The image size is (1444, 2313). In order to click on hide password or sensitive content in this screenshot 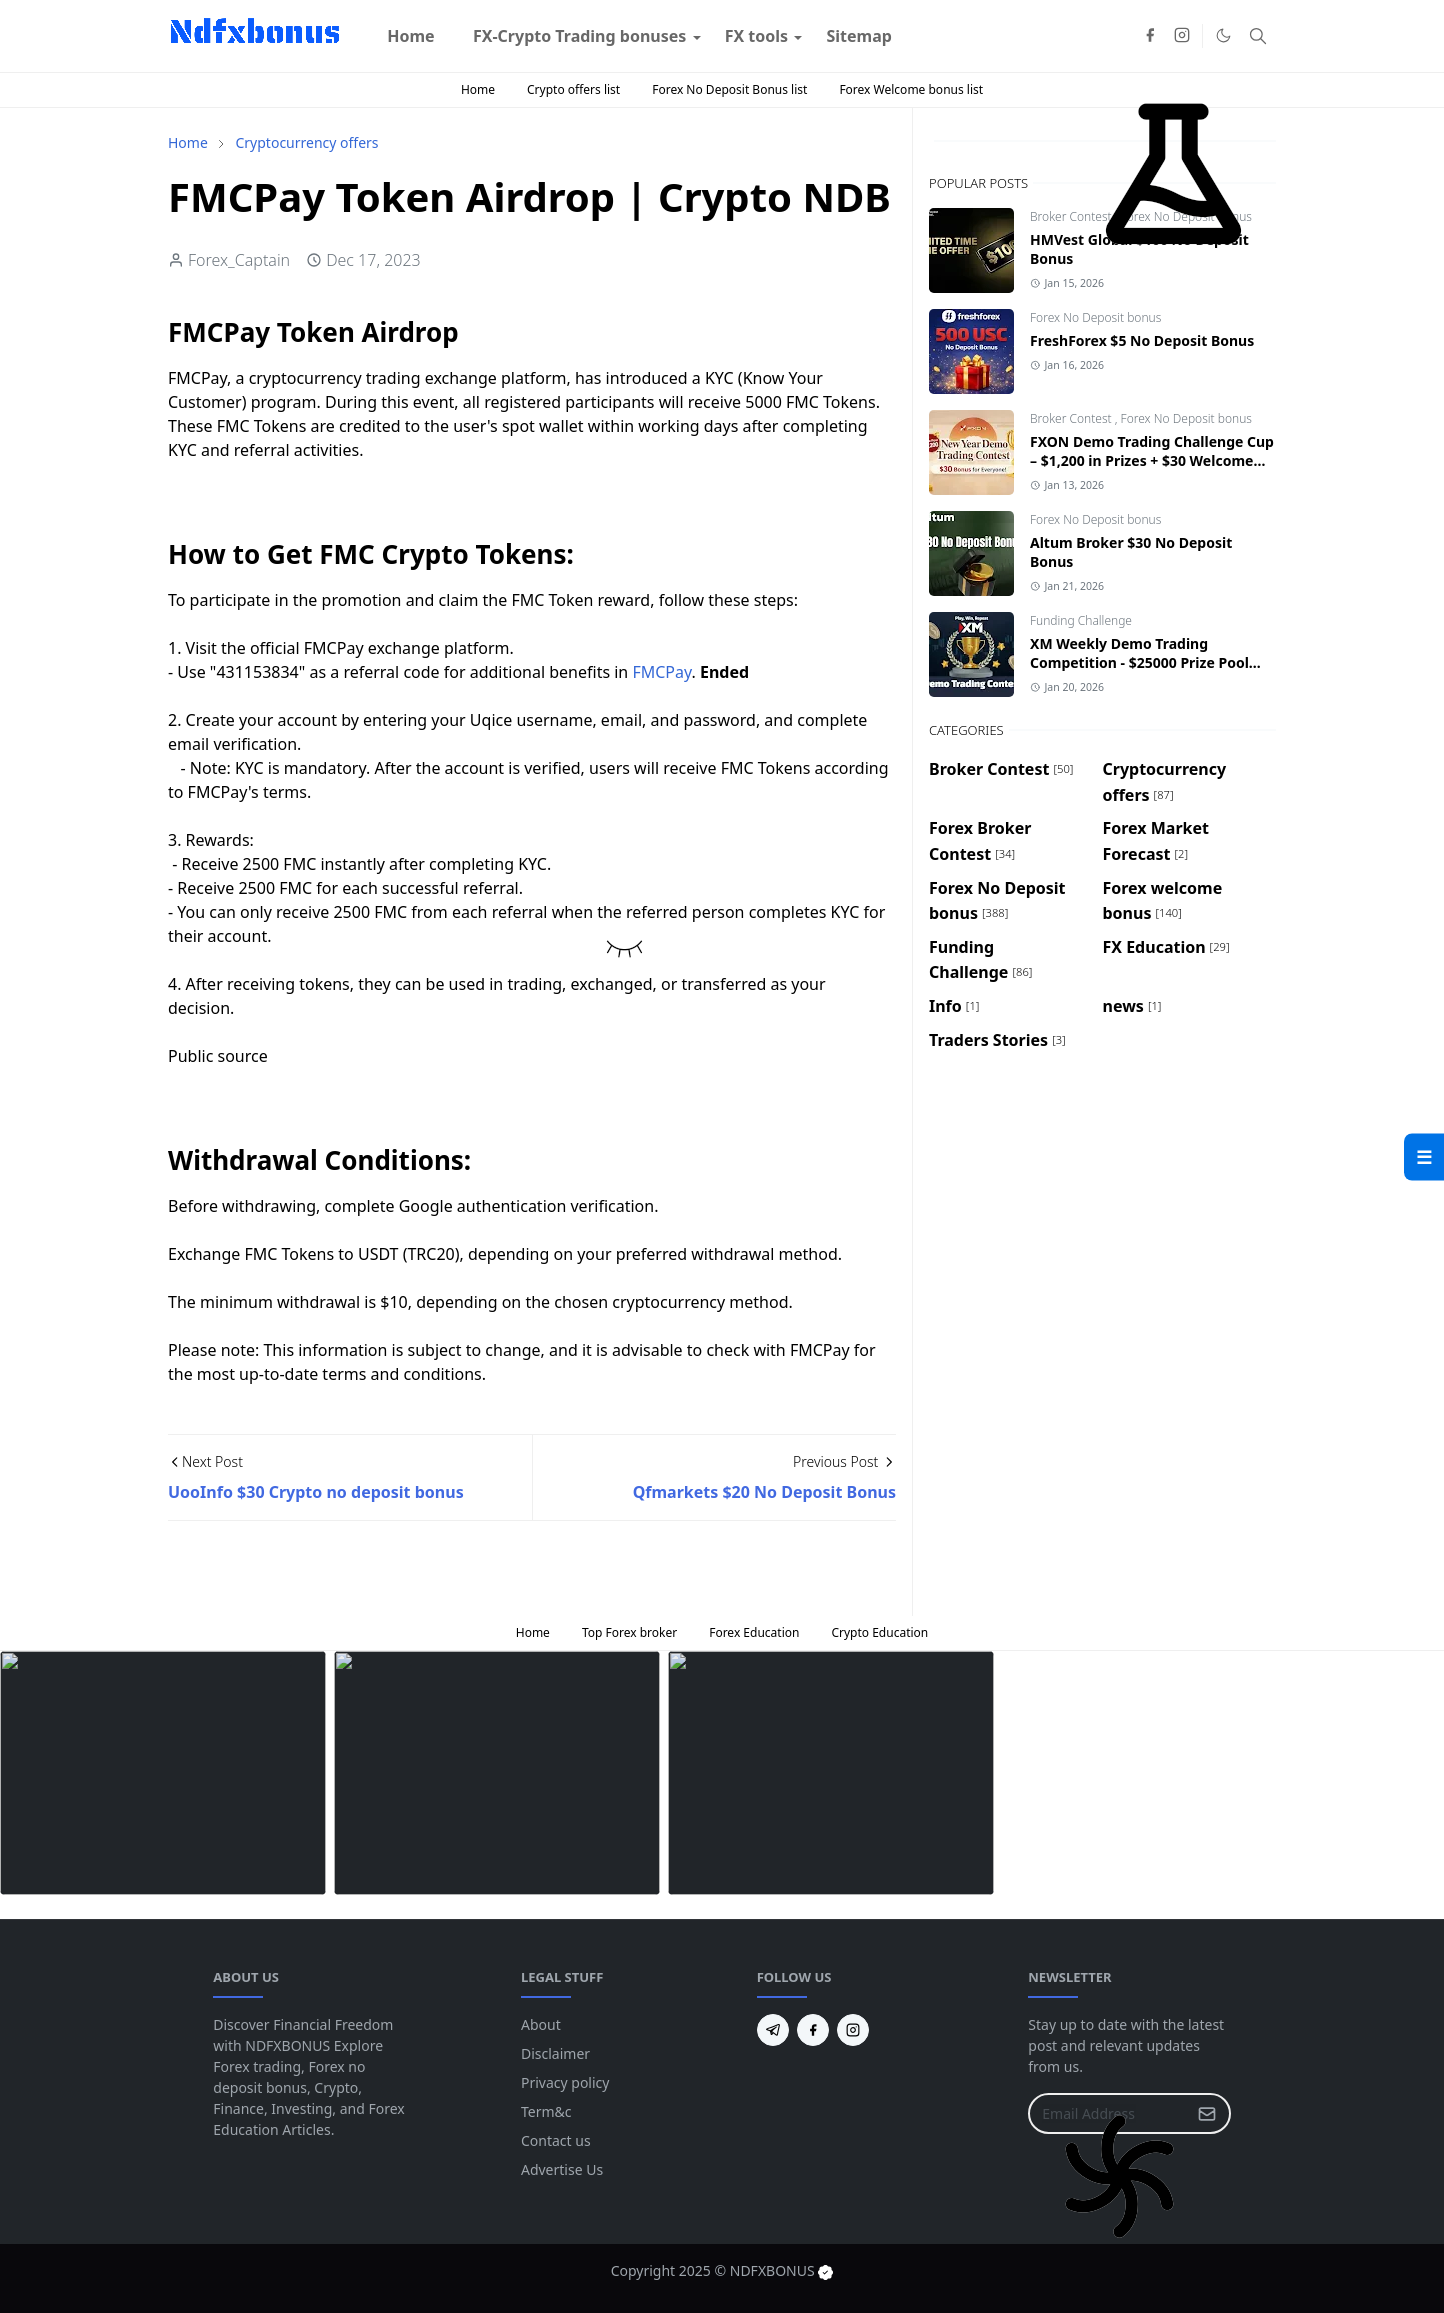, I will do `click(624, 945)`.